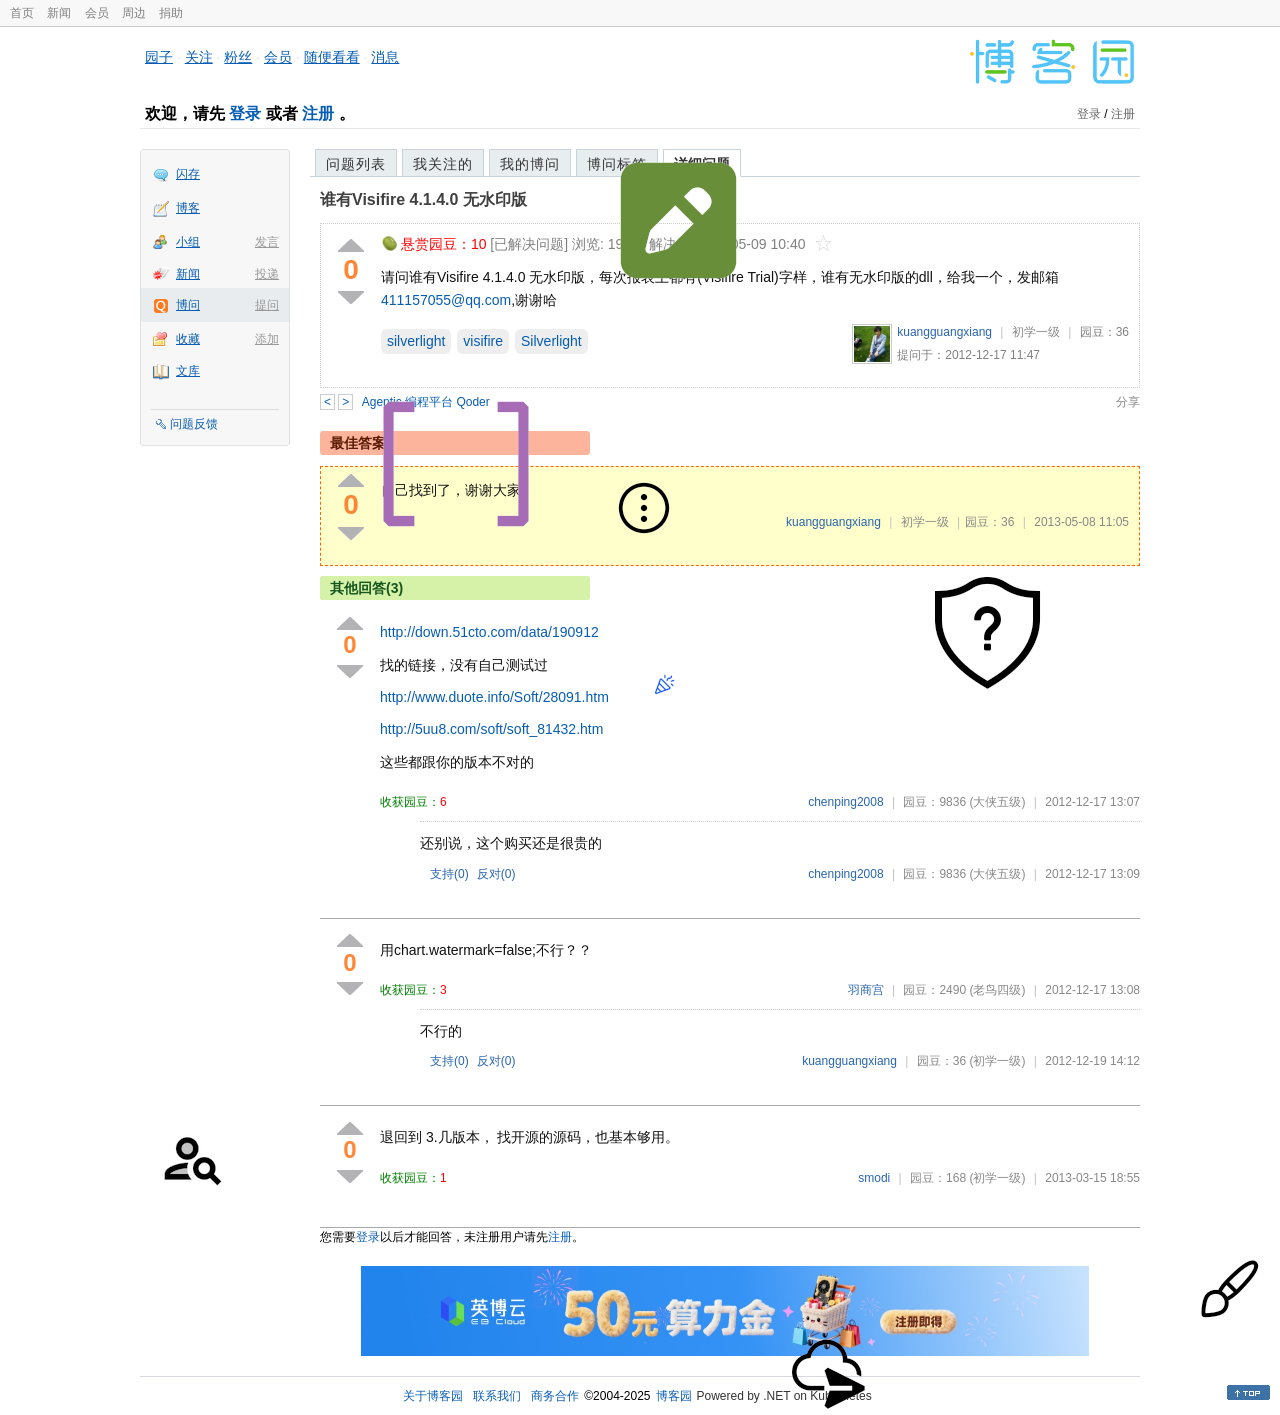 This screenshot has width=1280, height=1415. Describe the element at coordinates (663, 685) in the screenshot. I see `indicates a celebration or achievement` at that location.